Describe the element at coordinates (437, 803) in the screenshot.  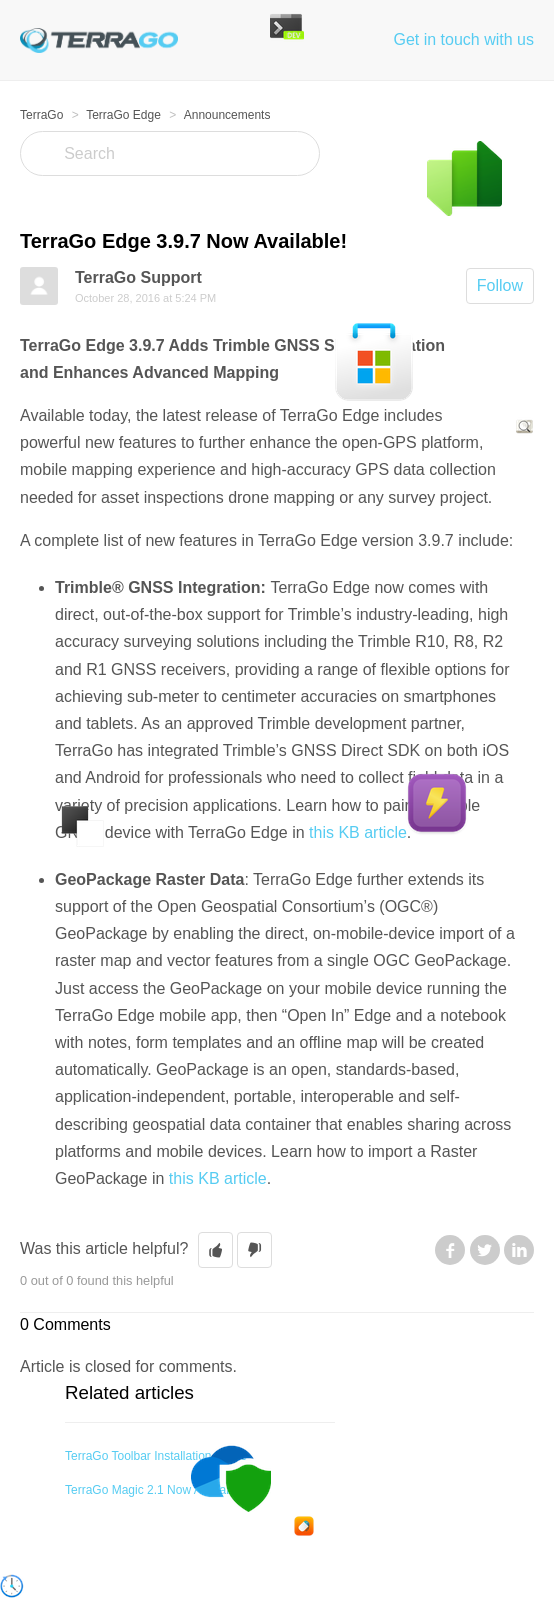
I see `open keypunch typing practice app` at that location.